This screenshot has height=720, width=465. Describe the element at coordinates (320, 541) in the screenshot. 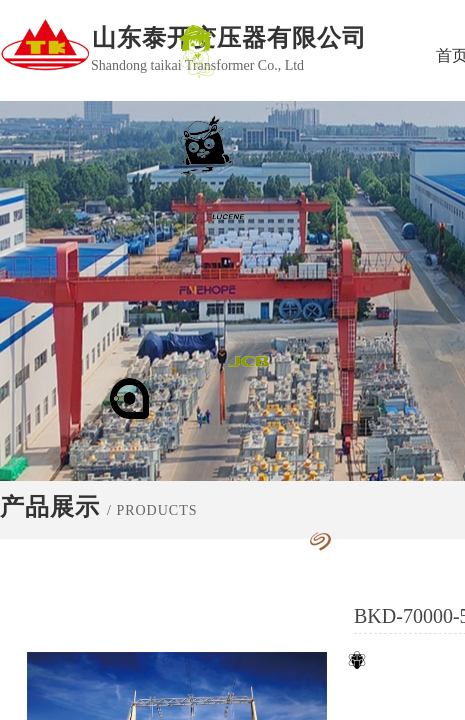

I see `seagate brand logo` at that location.